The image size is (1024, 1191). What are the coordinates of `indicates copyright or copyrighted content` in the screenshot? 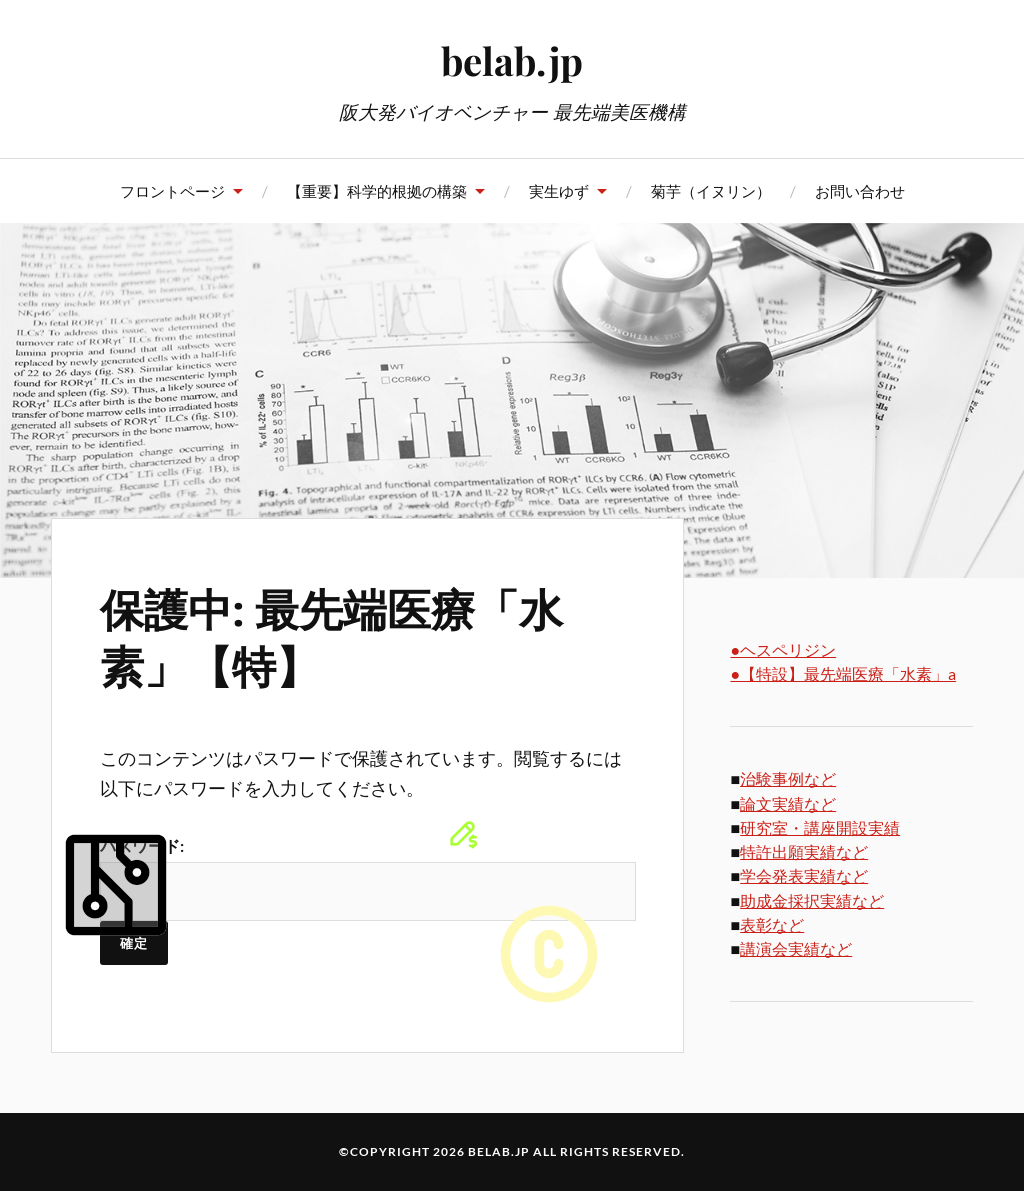 It's located at (549, 954).